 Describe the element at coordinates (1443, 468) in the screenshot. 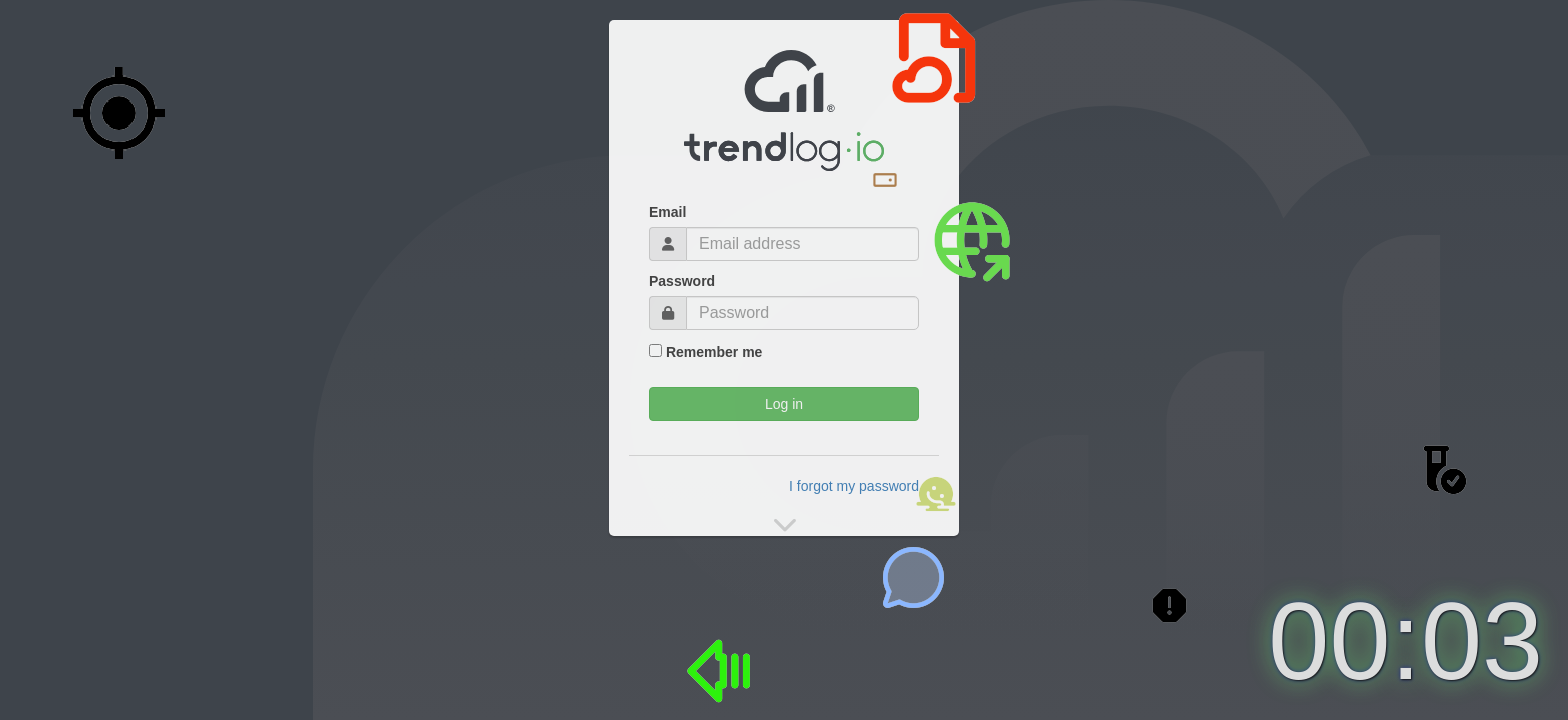

I see `test sample verified or approved` at that location.